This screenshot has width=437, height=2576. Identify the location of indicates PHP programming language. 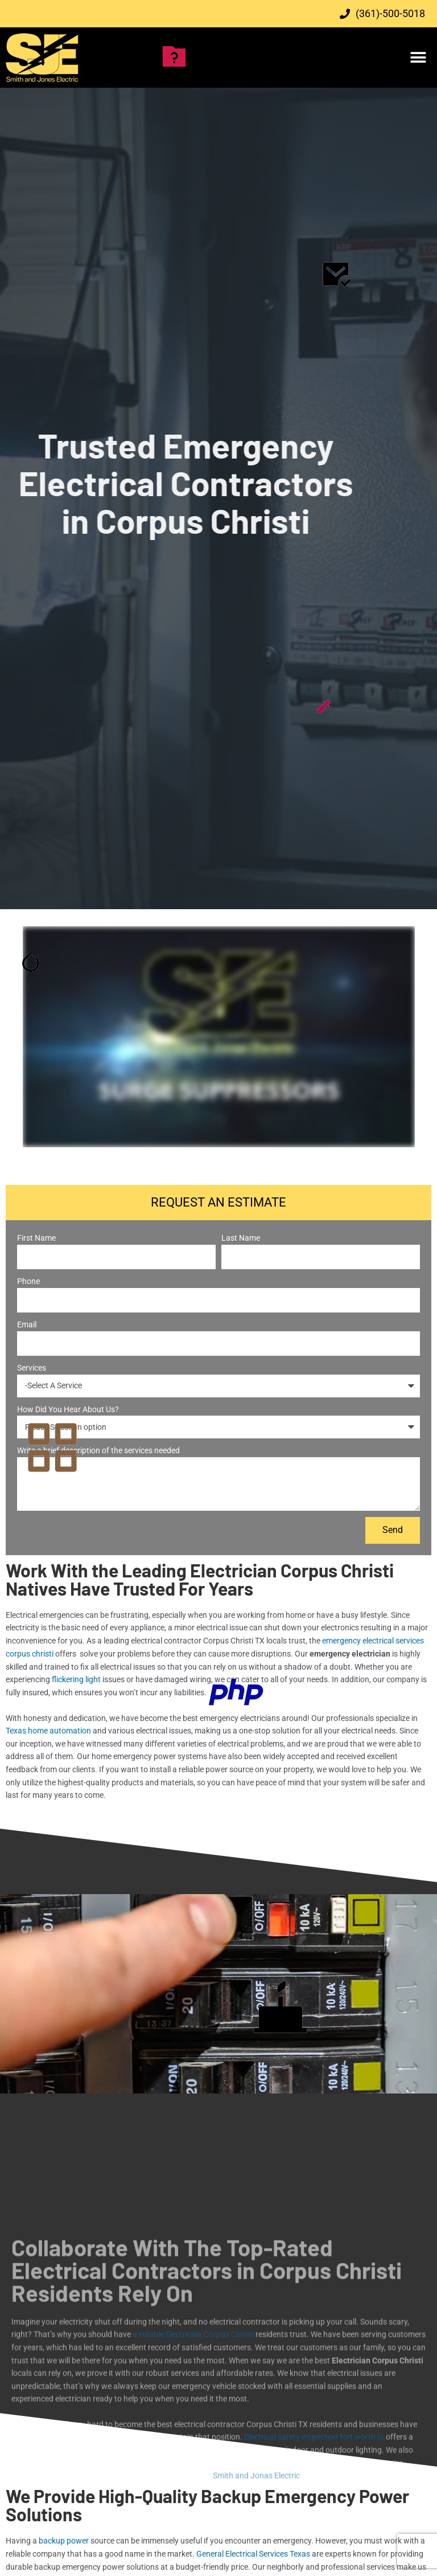
(236, 1694).